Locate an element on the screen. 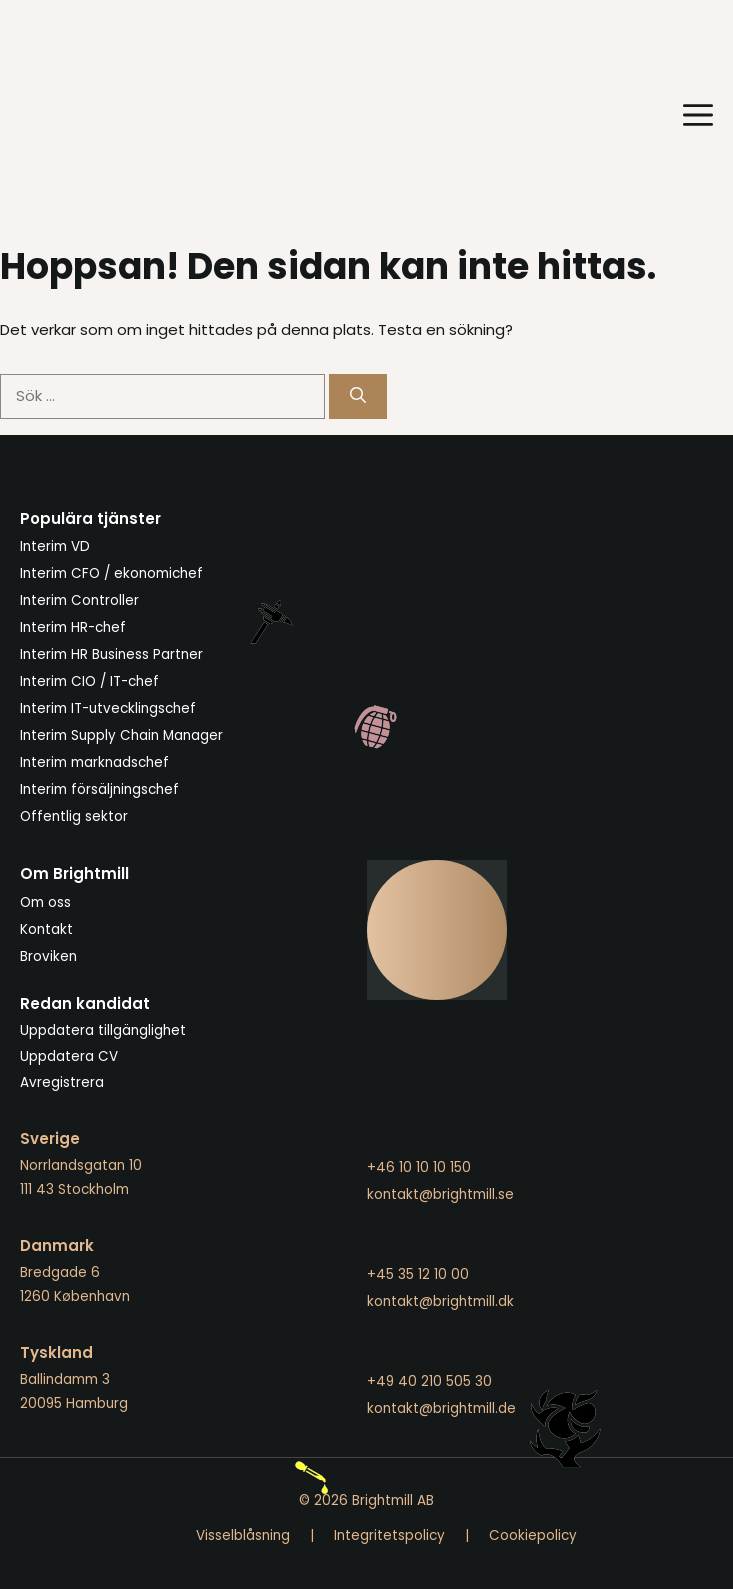 The width and height of the screenshot is (733, 1589). indicates a cursed or corrupted plant item is located at coordinates (567, 1428).